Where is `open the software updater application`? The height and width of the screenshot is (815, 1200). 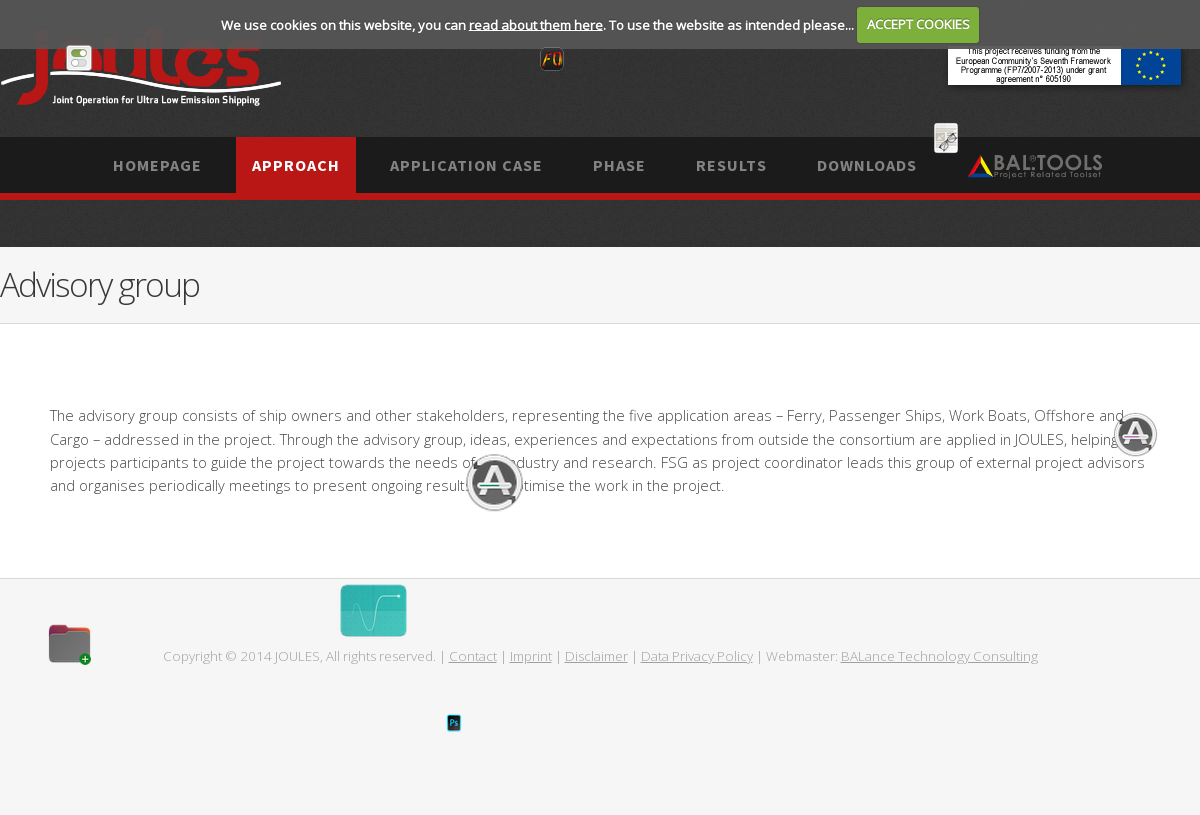 open the software updater application is located at coordinates (1135, 434).